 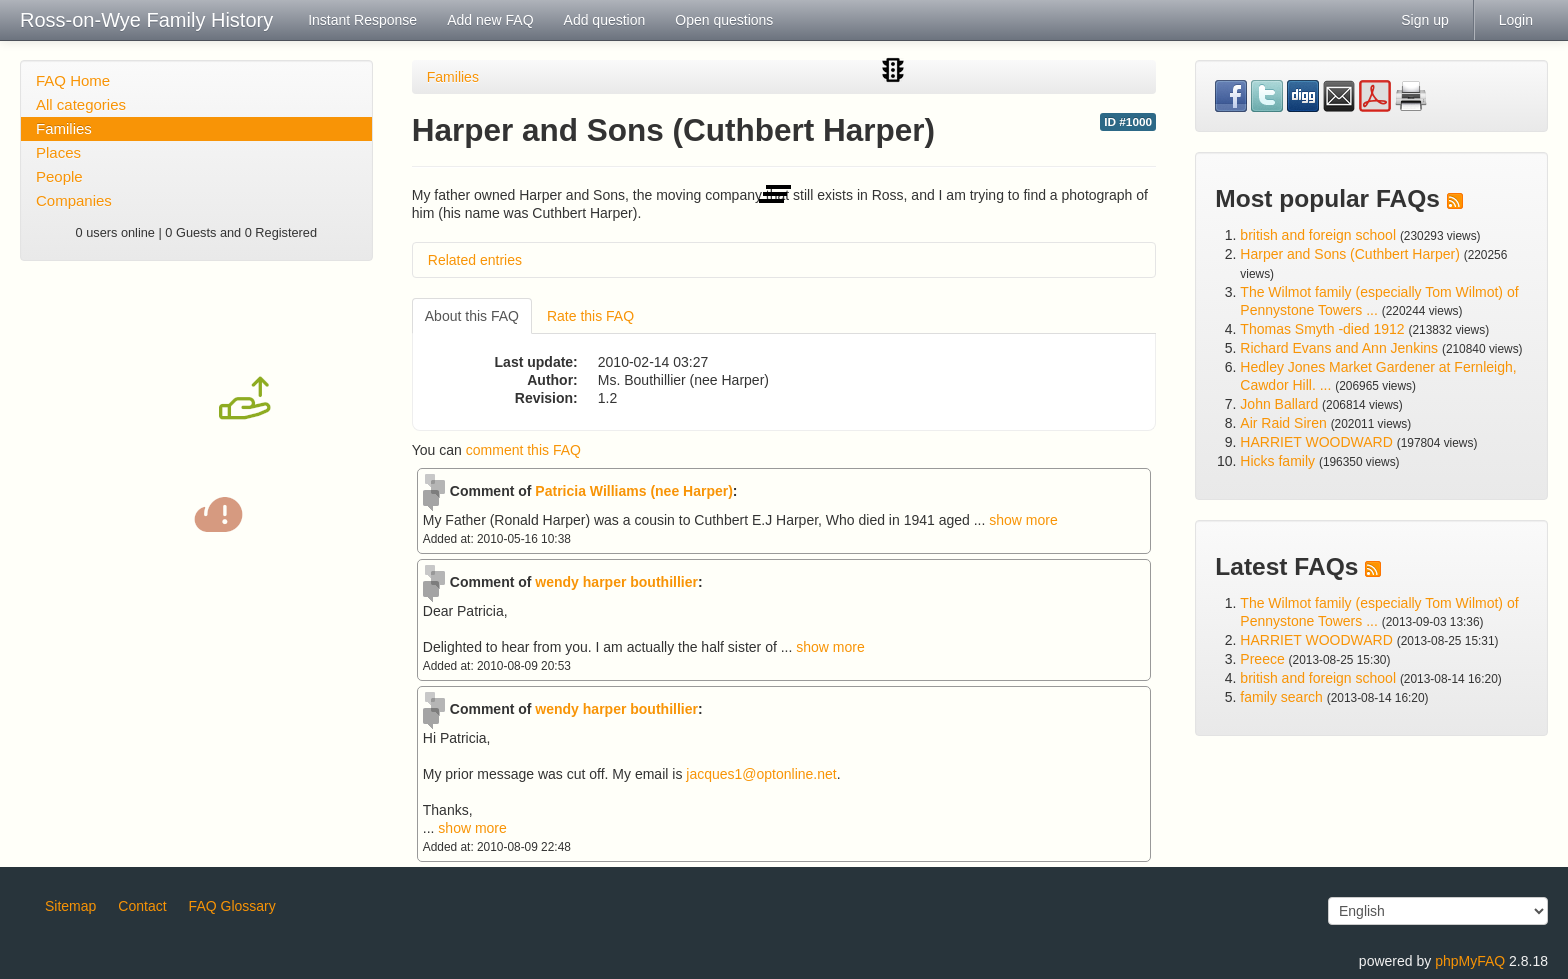 I want to click on view traffic conditions, so click(x=893, y=70).